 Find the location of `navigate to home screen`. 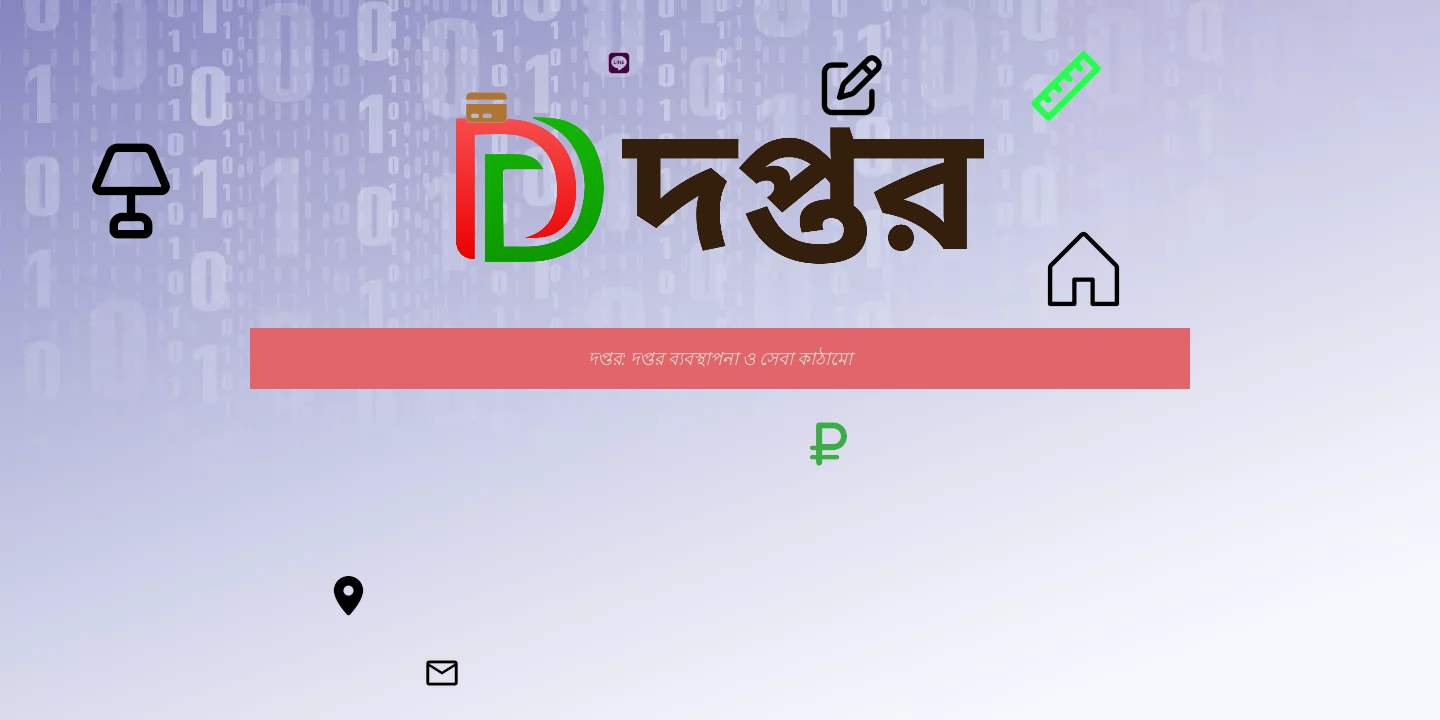

navigate to home screen is located at coordinates (1083, 270).